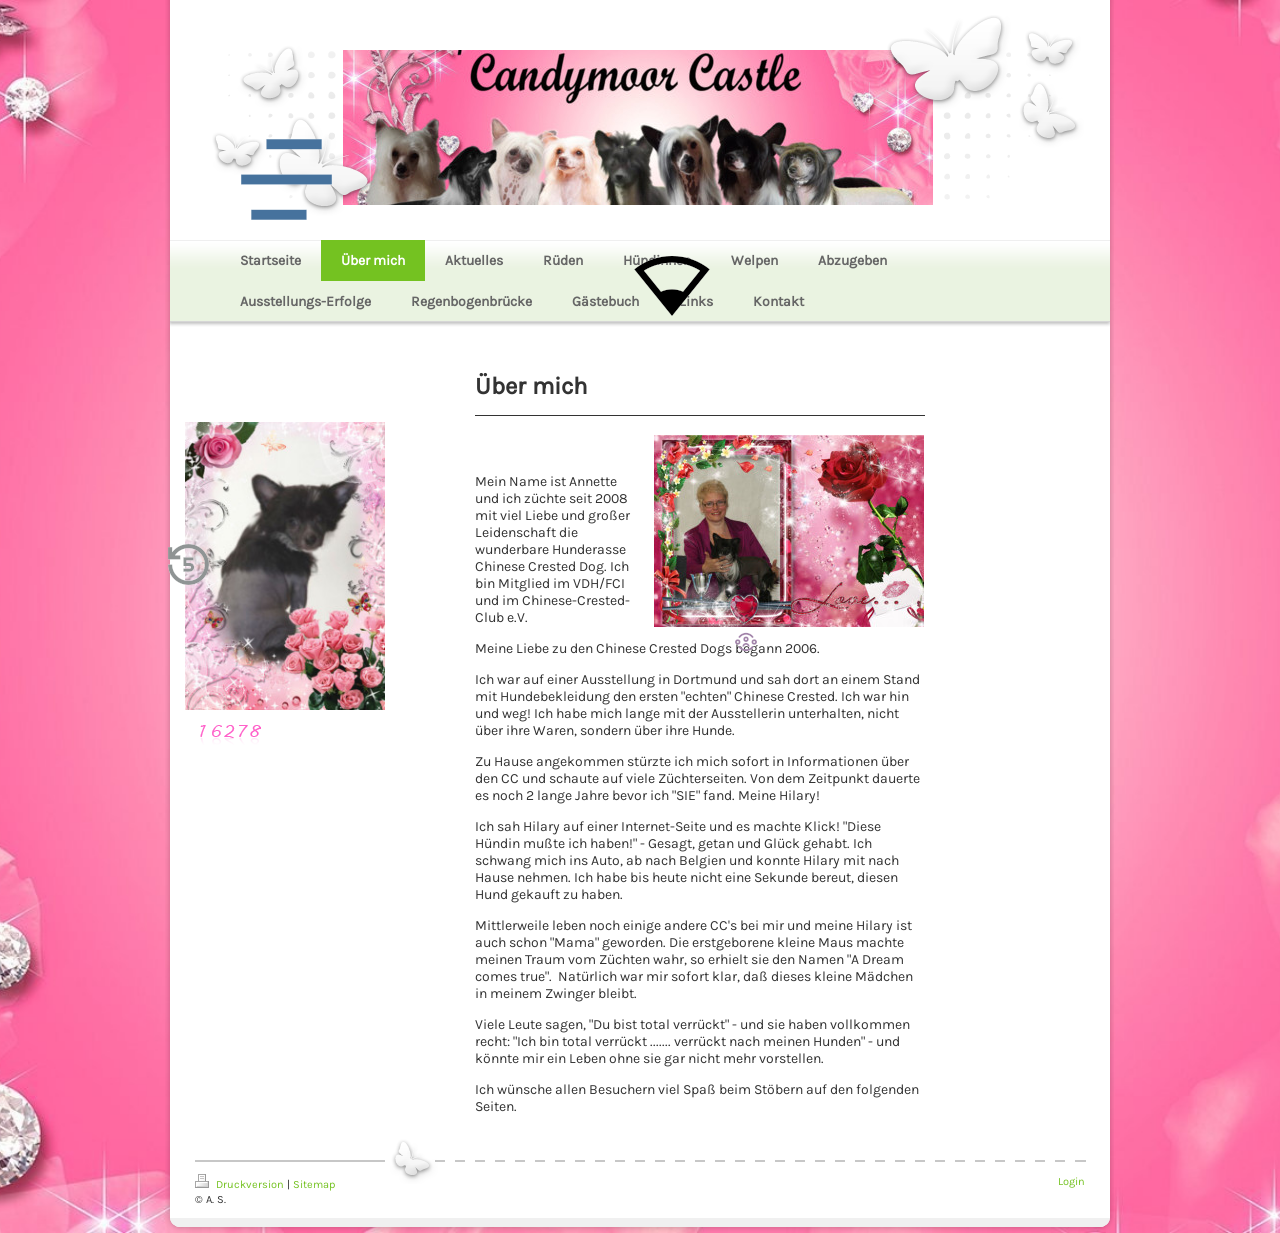 The height and width of the screenshot is (1233, 1280). Describe the element at coordinates (286, 179) in the screenshot. I see `open navigation menu` at that location.